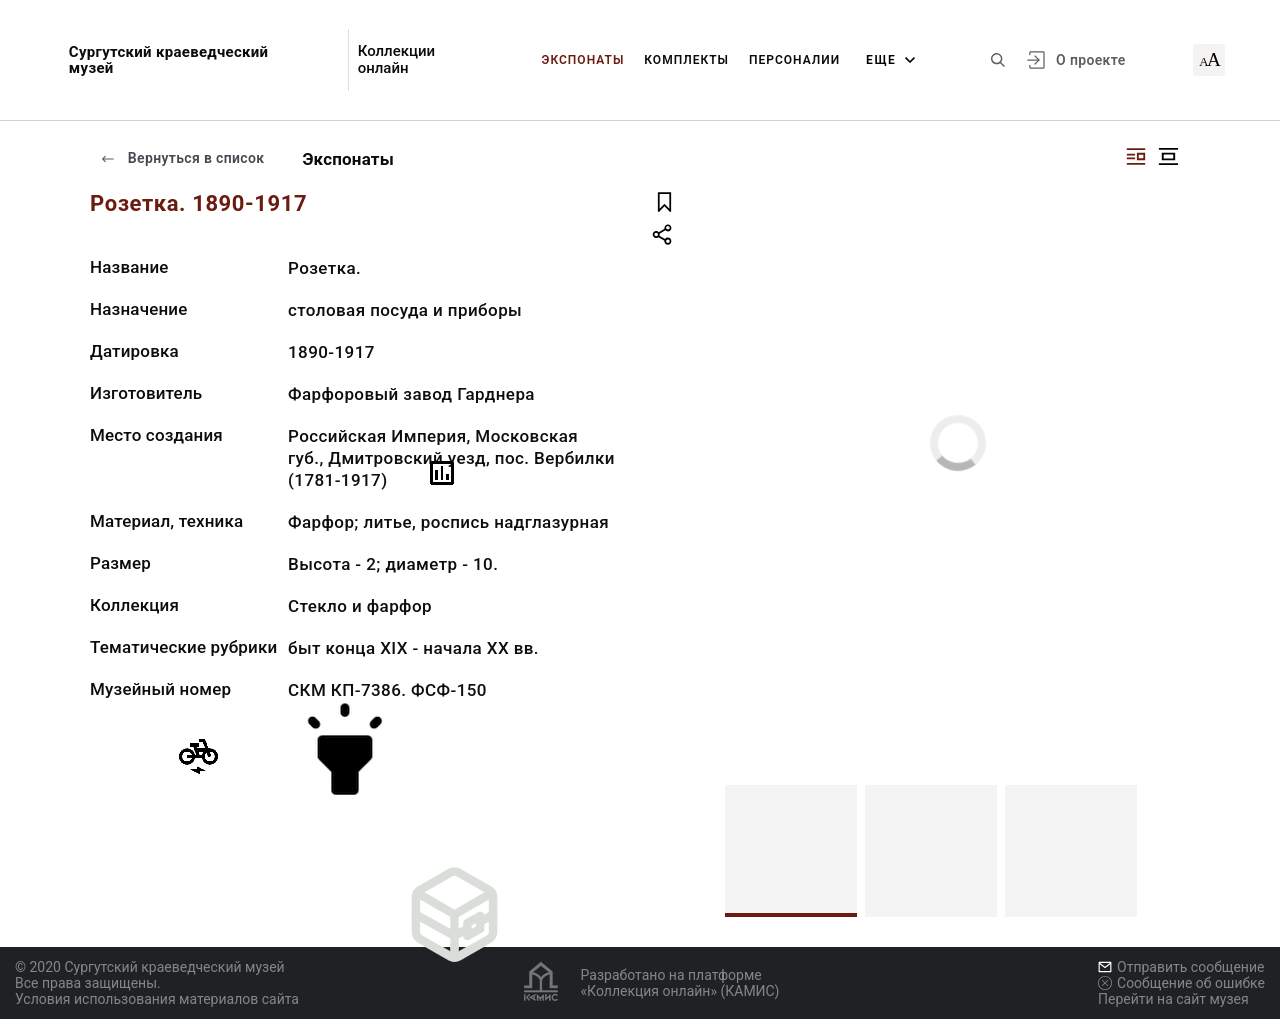 This screenshot has height=1019, width=1280. What do you see at coordinates (345, 749) in the screenshot?
I see `highlight selected text` at bounding box center [345, 749].